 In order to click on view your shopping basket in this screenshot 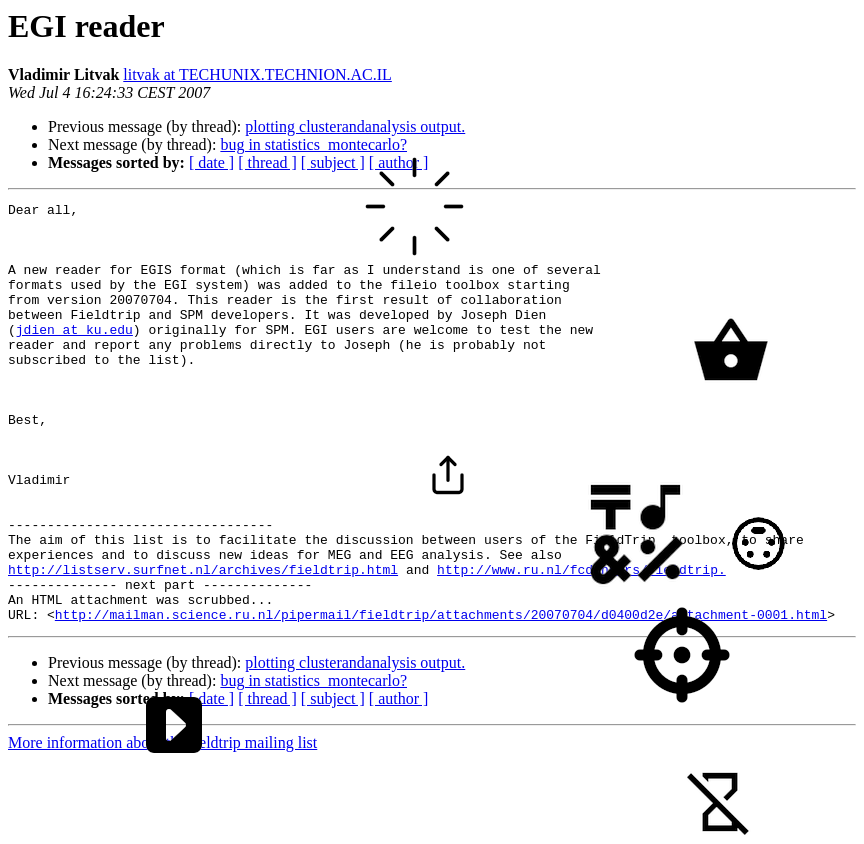, I will do `click(731, 351)`.